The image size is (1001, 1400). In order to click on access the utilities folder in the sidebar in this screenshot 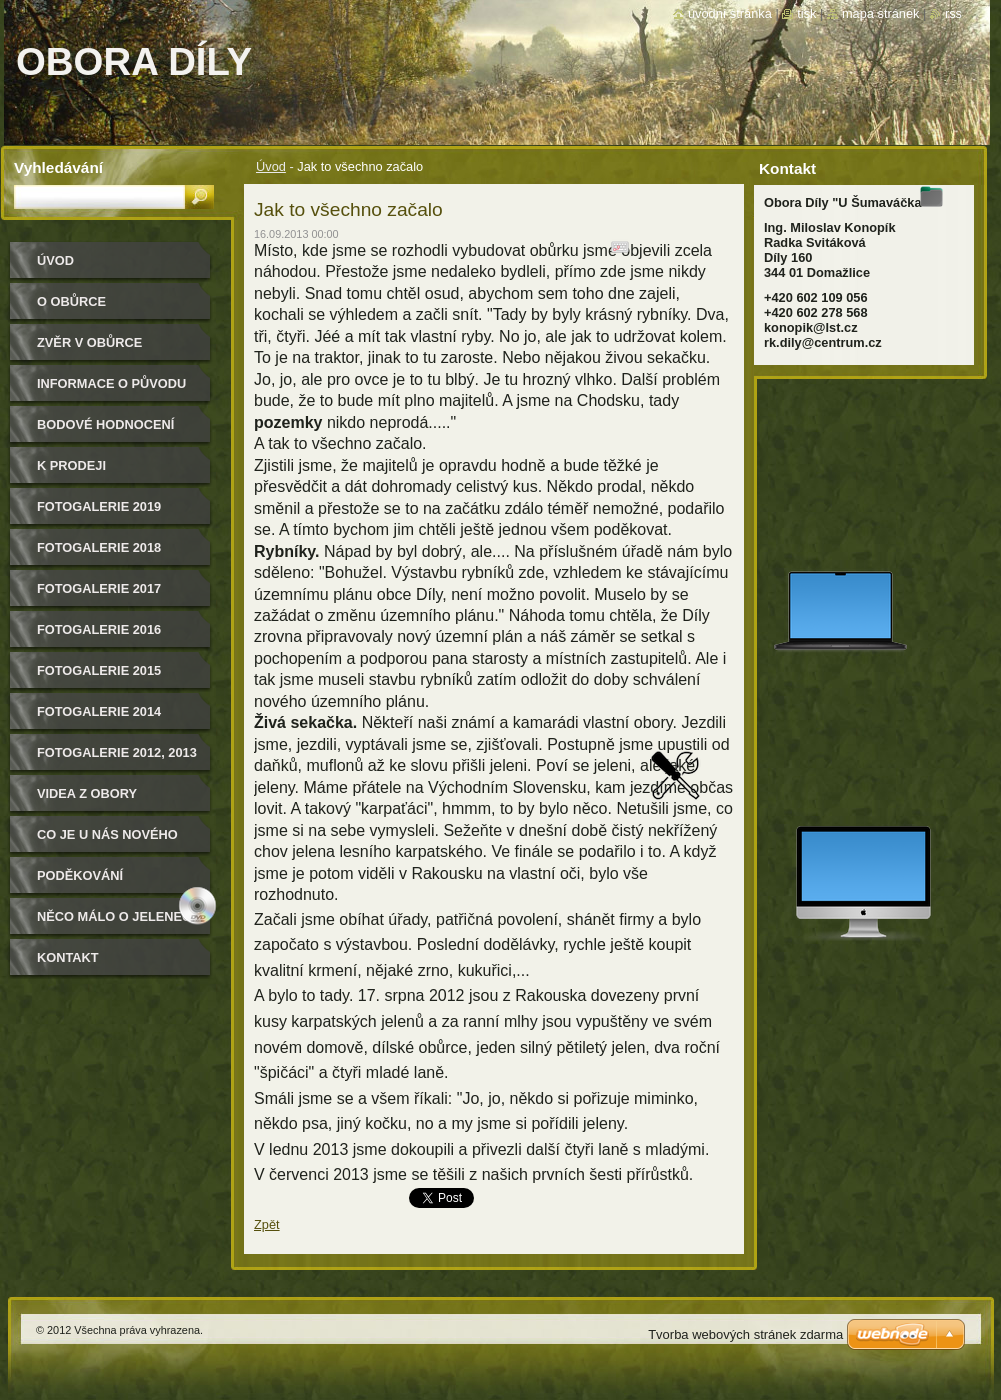, I will do `click(675, 775)`.